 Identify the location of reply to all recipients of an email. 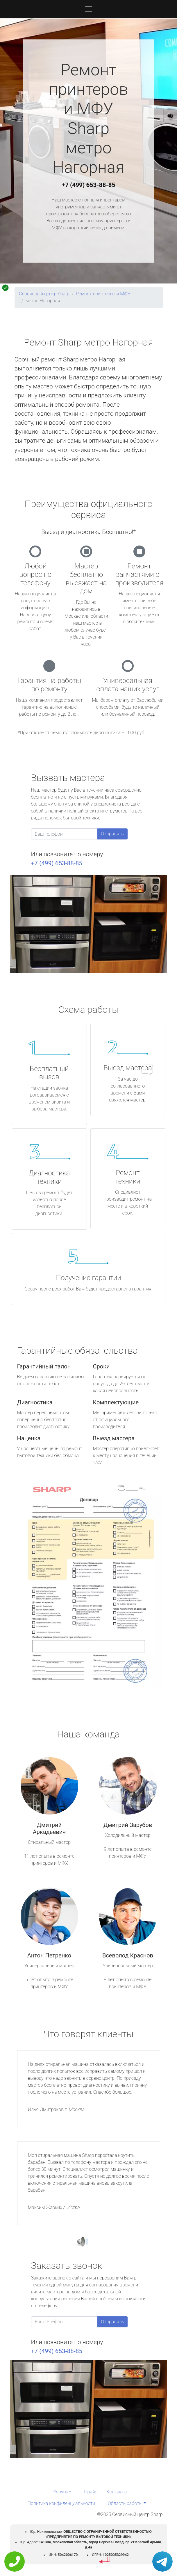
(104, 2560).